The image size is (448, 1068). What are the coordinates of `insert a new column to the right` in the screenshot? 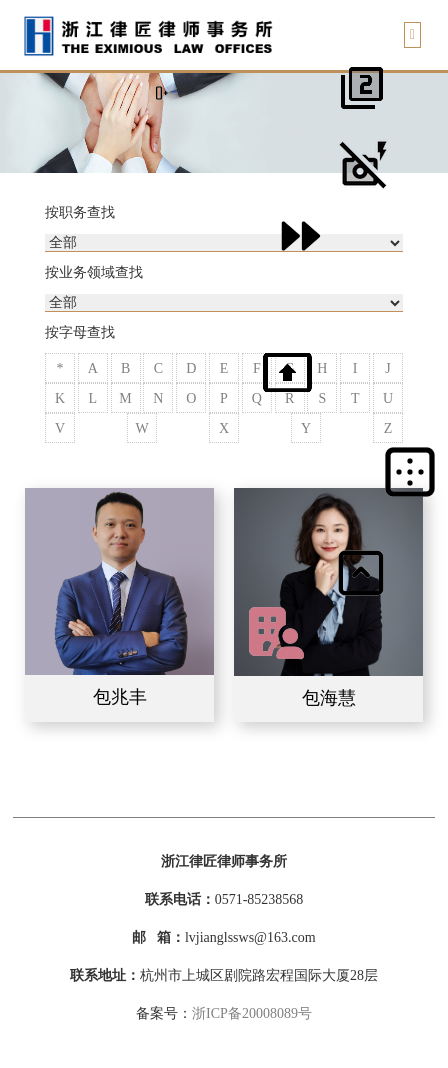 It's located at (162, 93).